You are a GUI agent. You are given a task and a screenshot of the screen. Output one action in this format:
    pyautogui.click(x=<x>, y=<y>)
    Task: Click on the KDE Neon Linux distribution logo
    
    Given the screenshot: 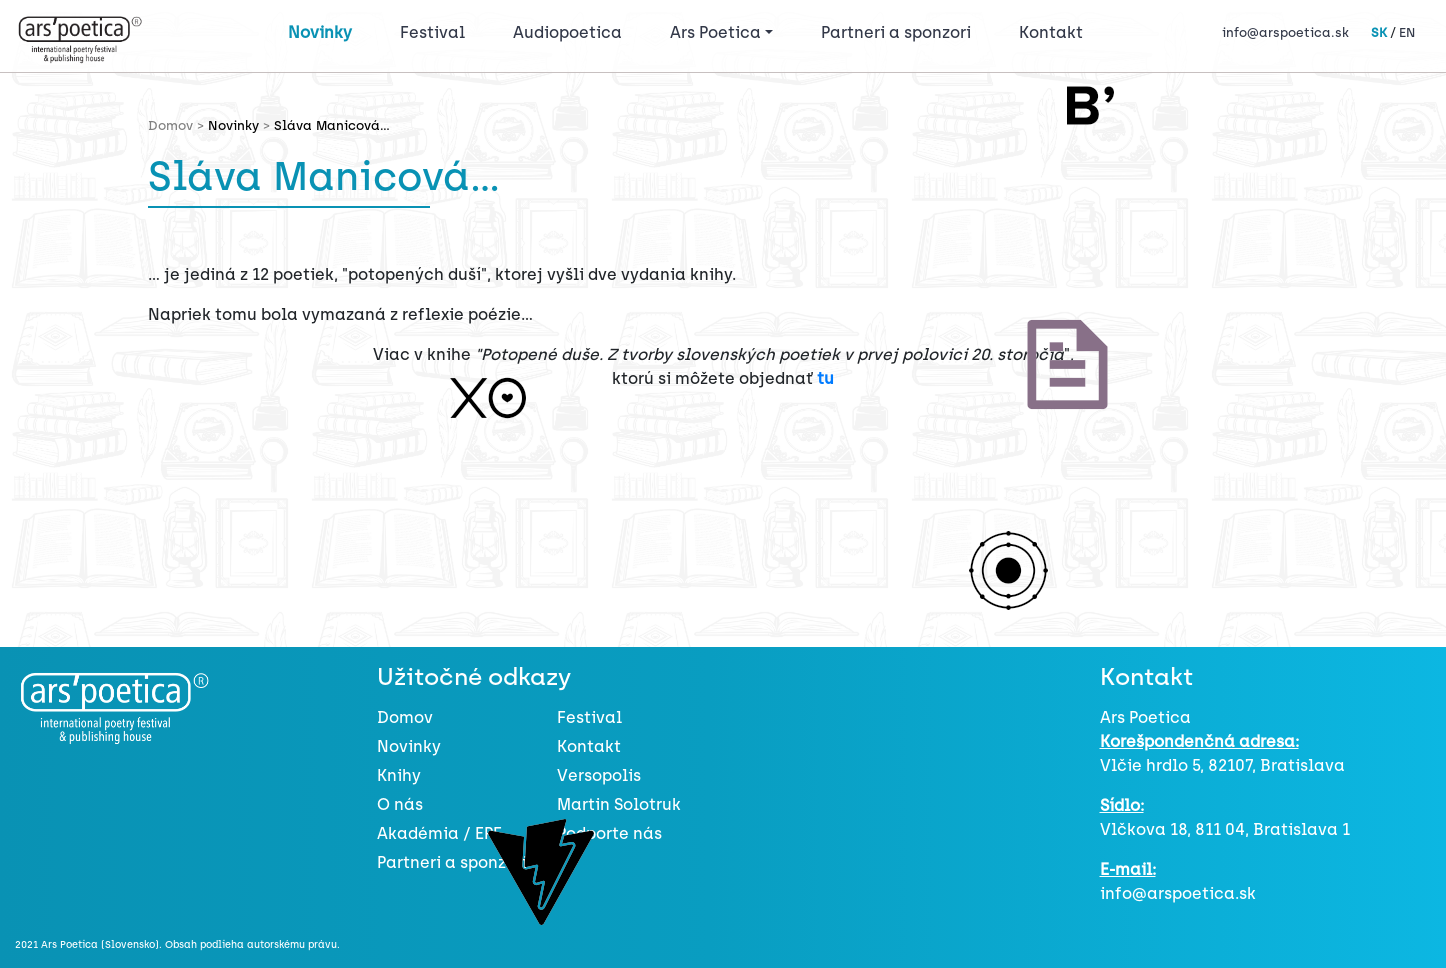 What is the action you would take?
    pyautogui.click(x=1008, y=570)
    